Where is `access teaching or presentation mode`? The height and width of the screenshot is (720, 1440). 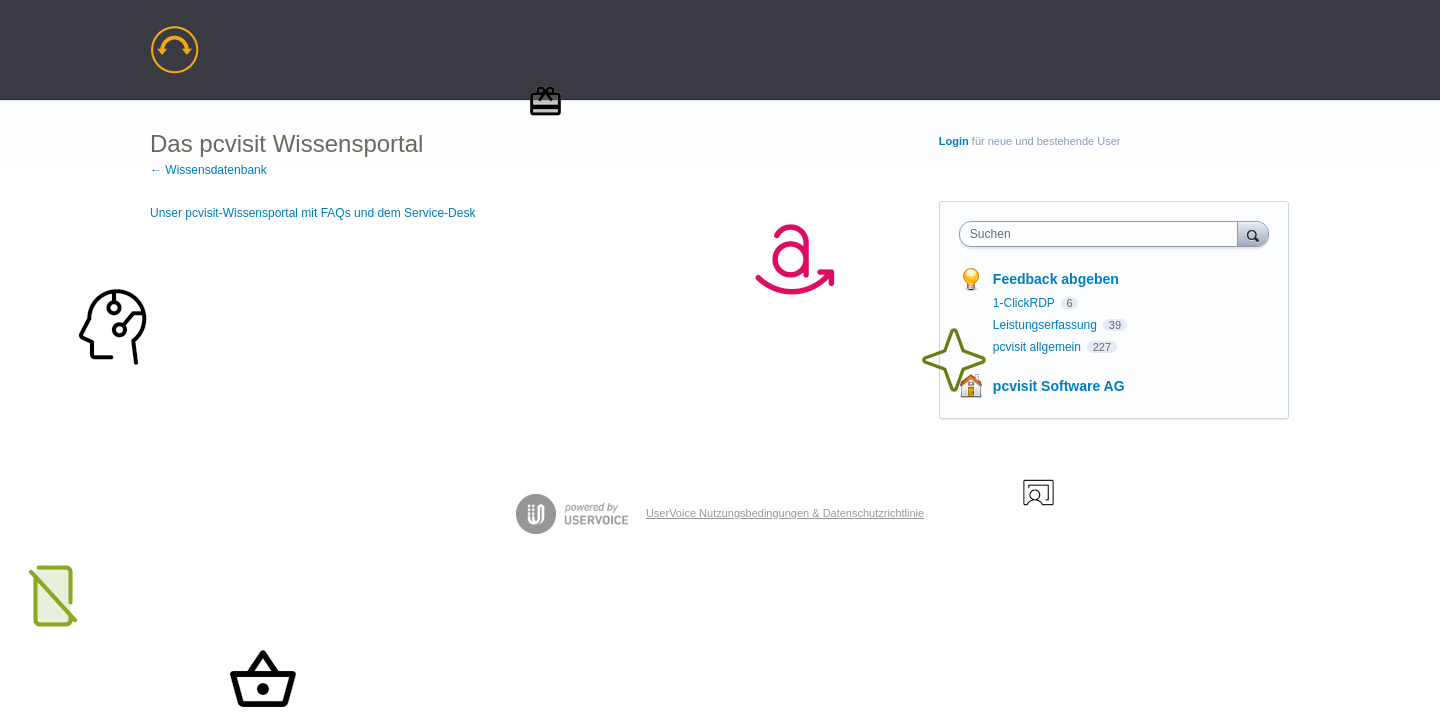
access teaching or presentation mode is located at coordinates (1038, 492).